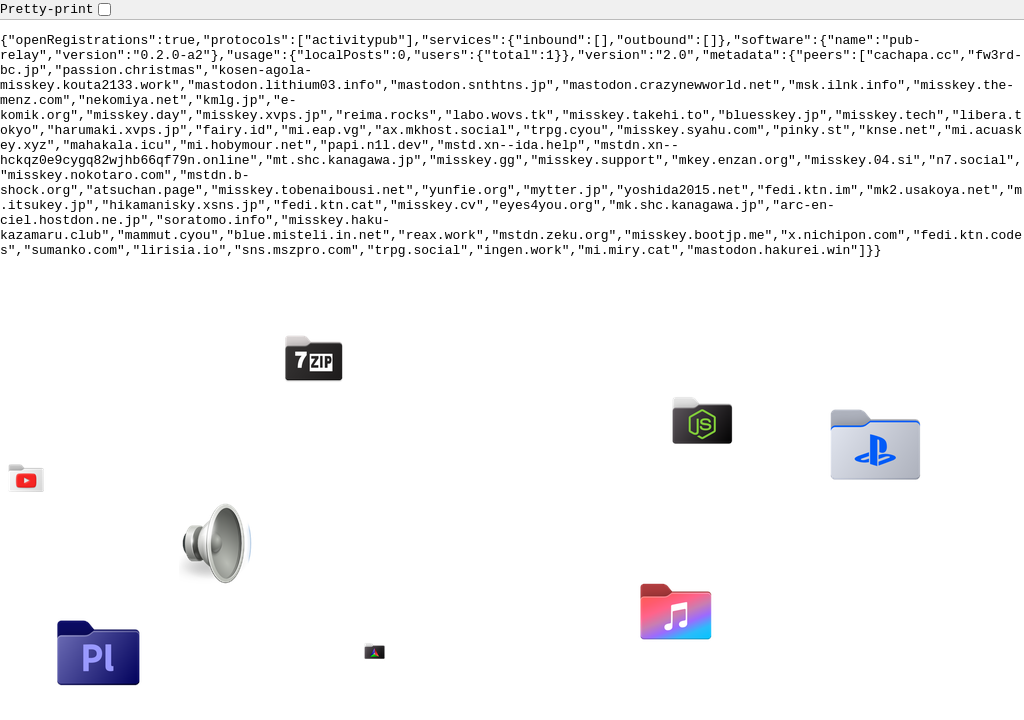 Image resolution: width=1024 pixels, height=720 pixels. I want to click on open folder containing YouTube downloads, so click(26, 479).